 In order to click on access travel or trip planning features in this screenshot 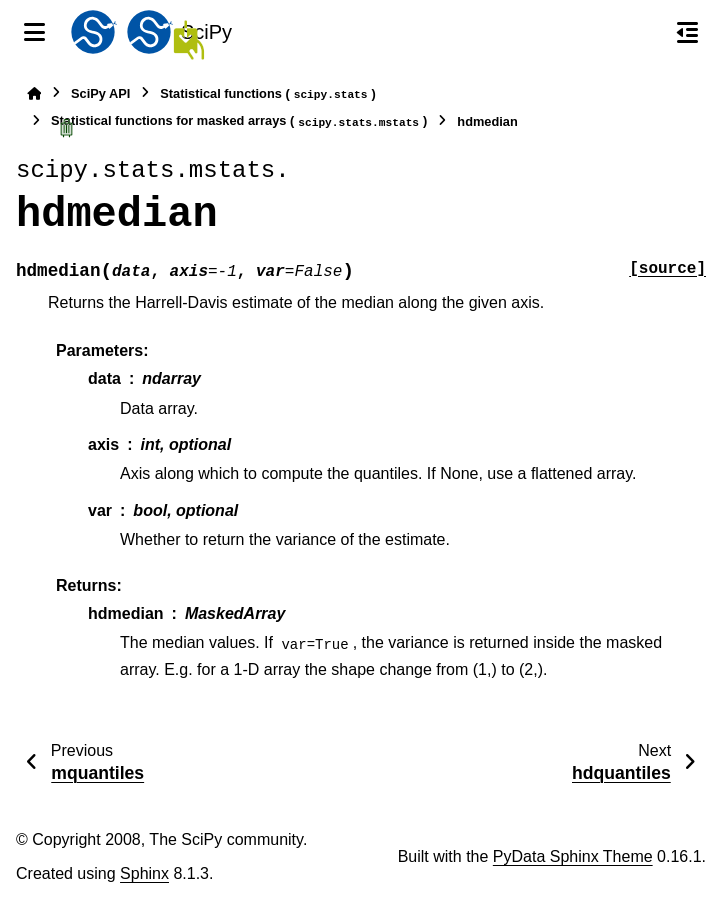, I will do `click(66, 128)`.